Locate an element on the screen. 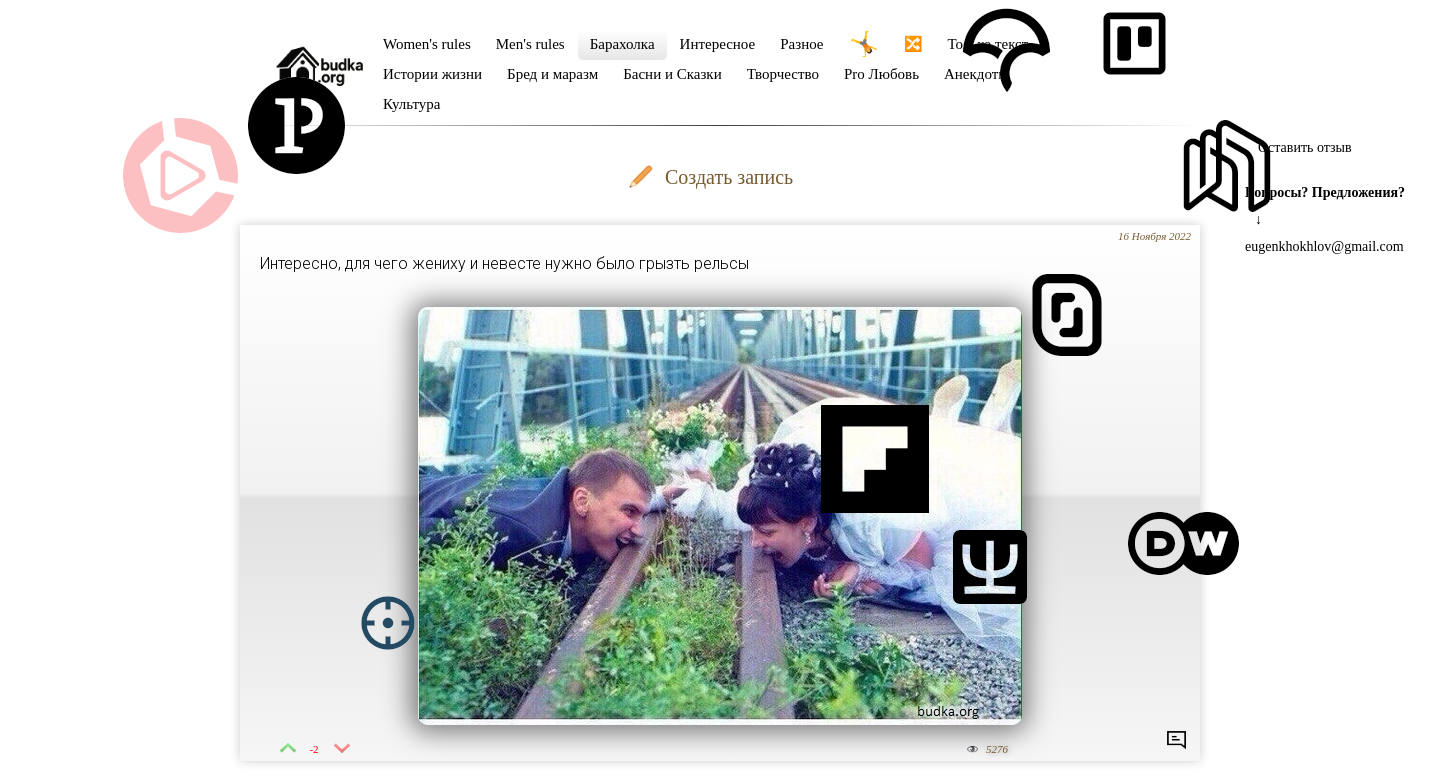 Image resolution: width=1440 pixels, height=781 pixels. link to Codecov code coverage service is located at coordinates (1006, 50).